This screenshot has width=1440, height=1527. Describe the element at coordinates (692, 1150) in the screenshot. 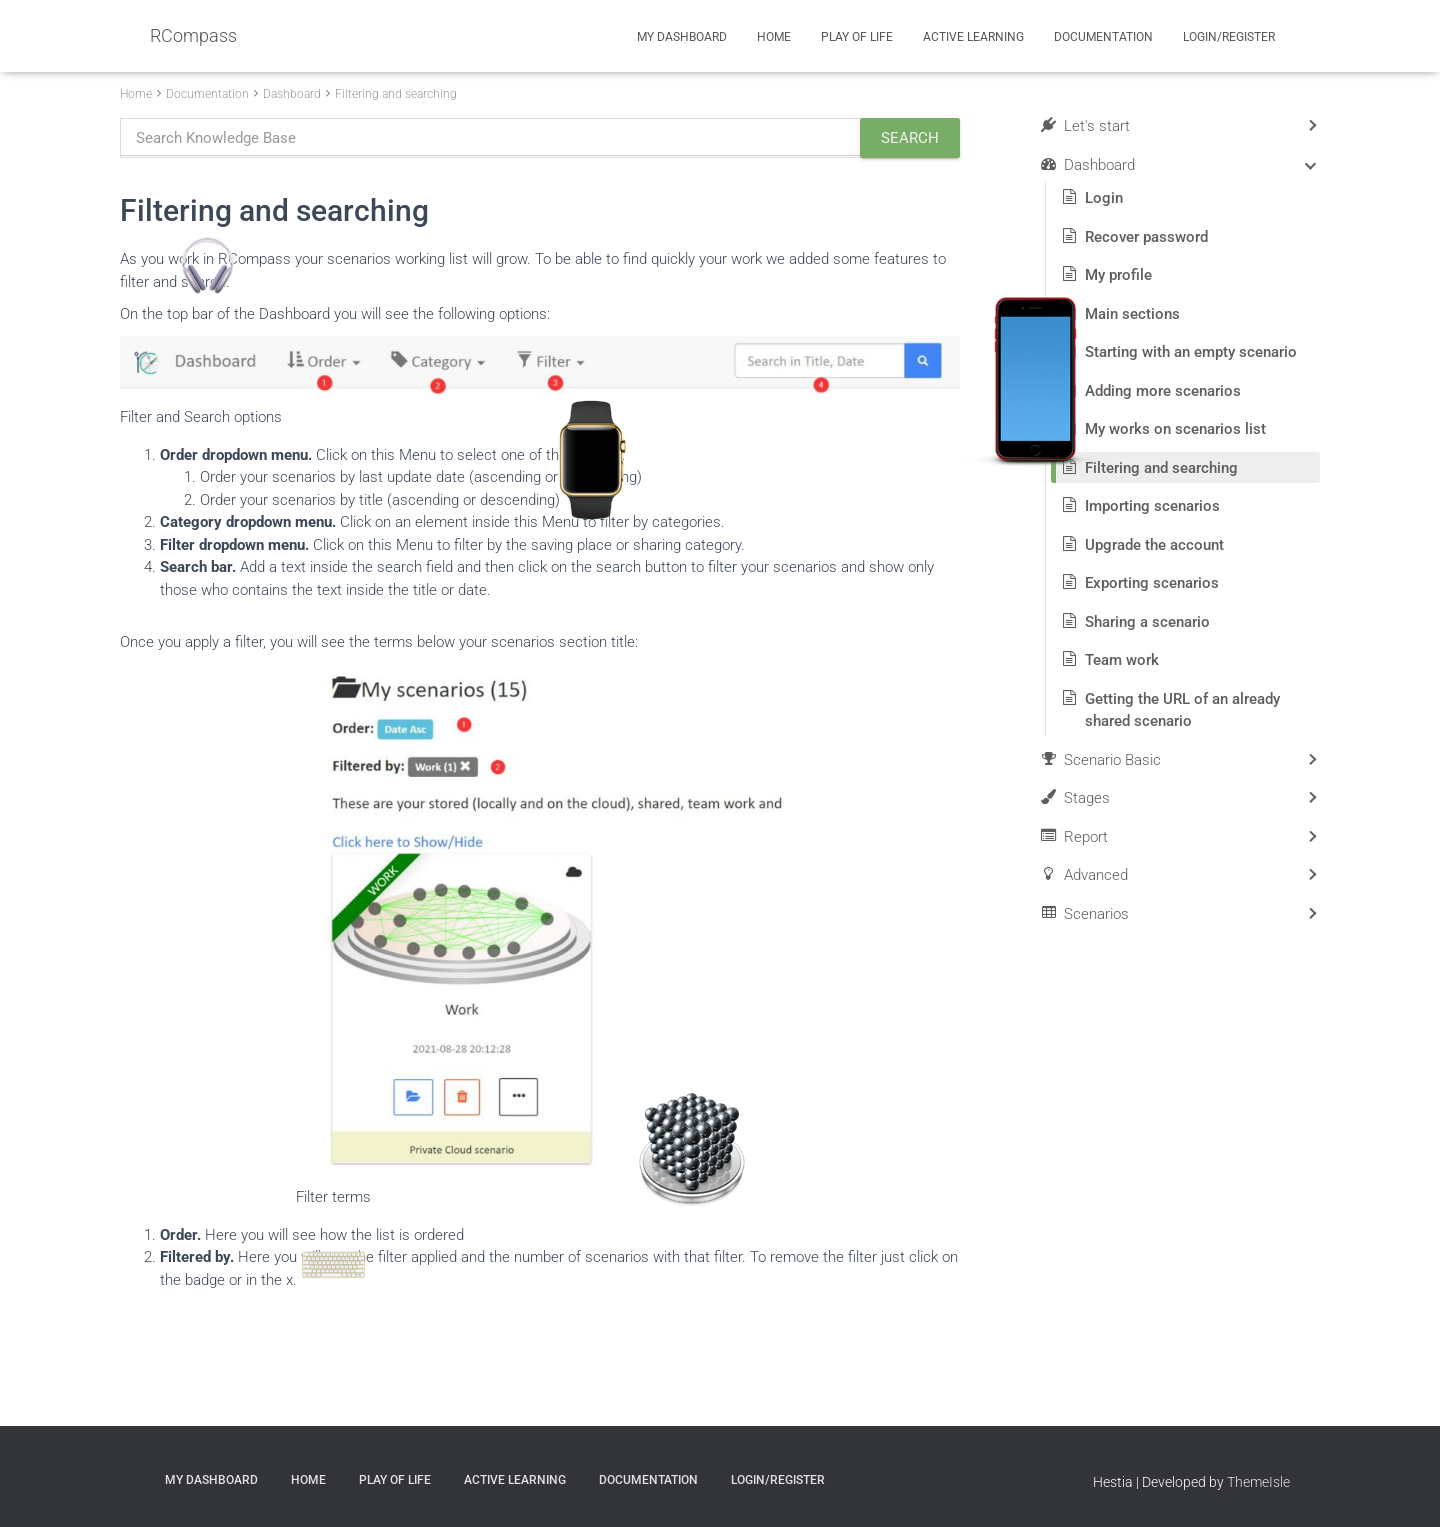

I see `access Xsan storage area network settings` at that location.